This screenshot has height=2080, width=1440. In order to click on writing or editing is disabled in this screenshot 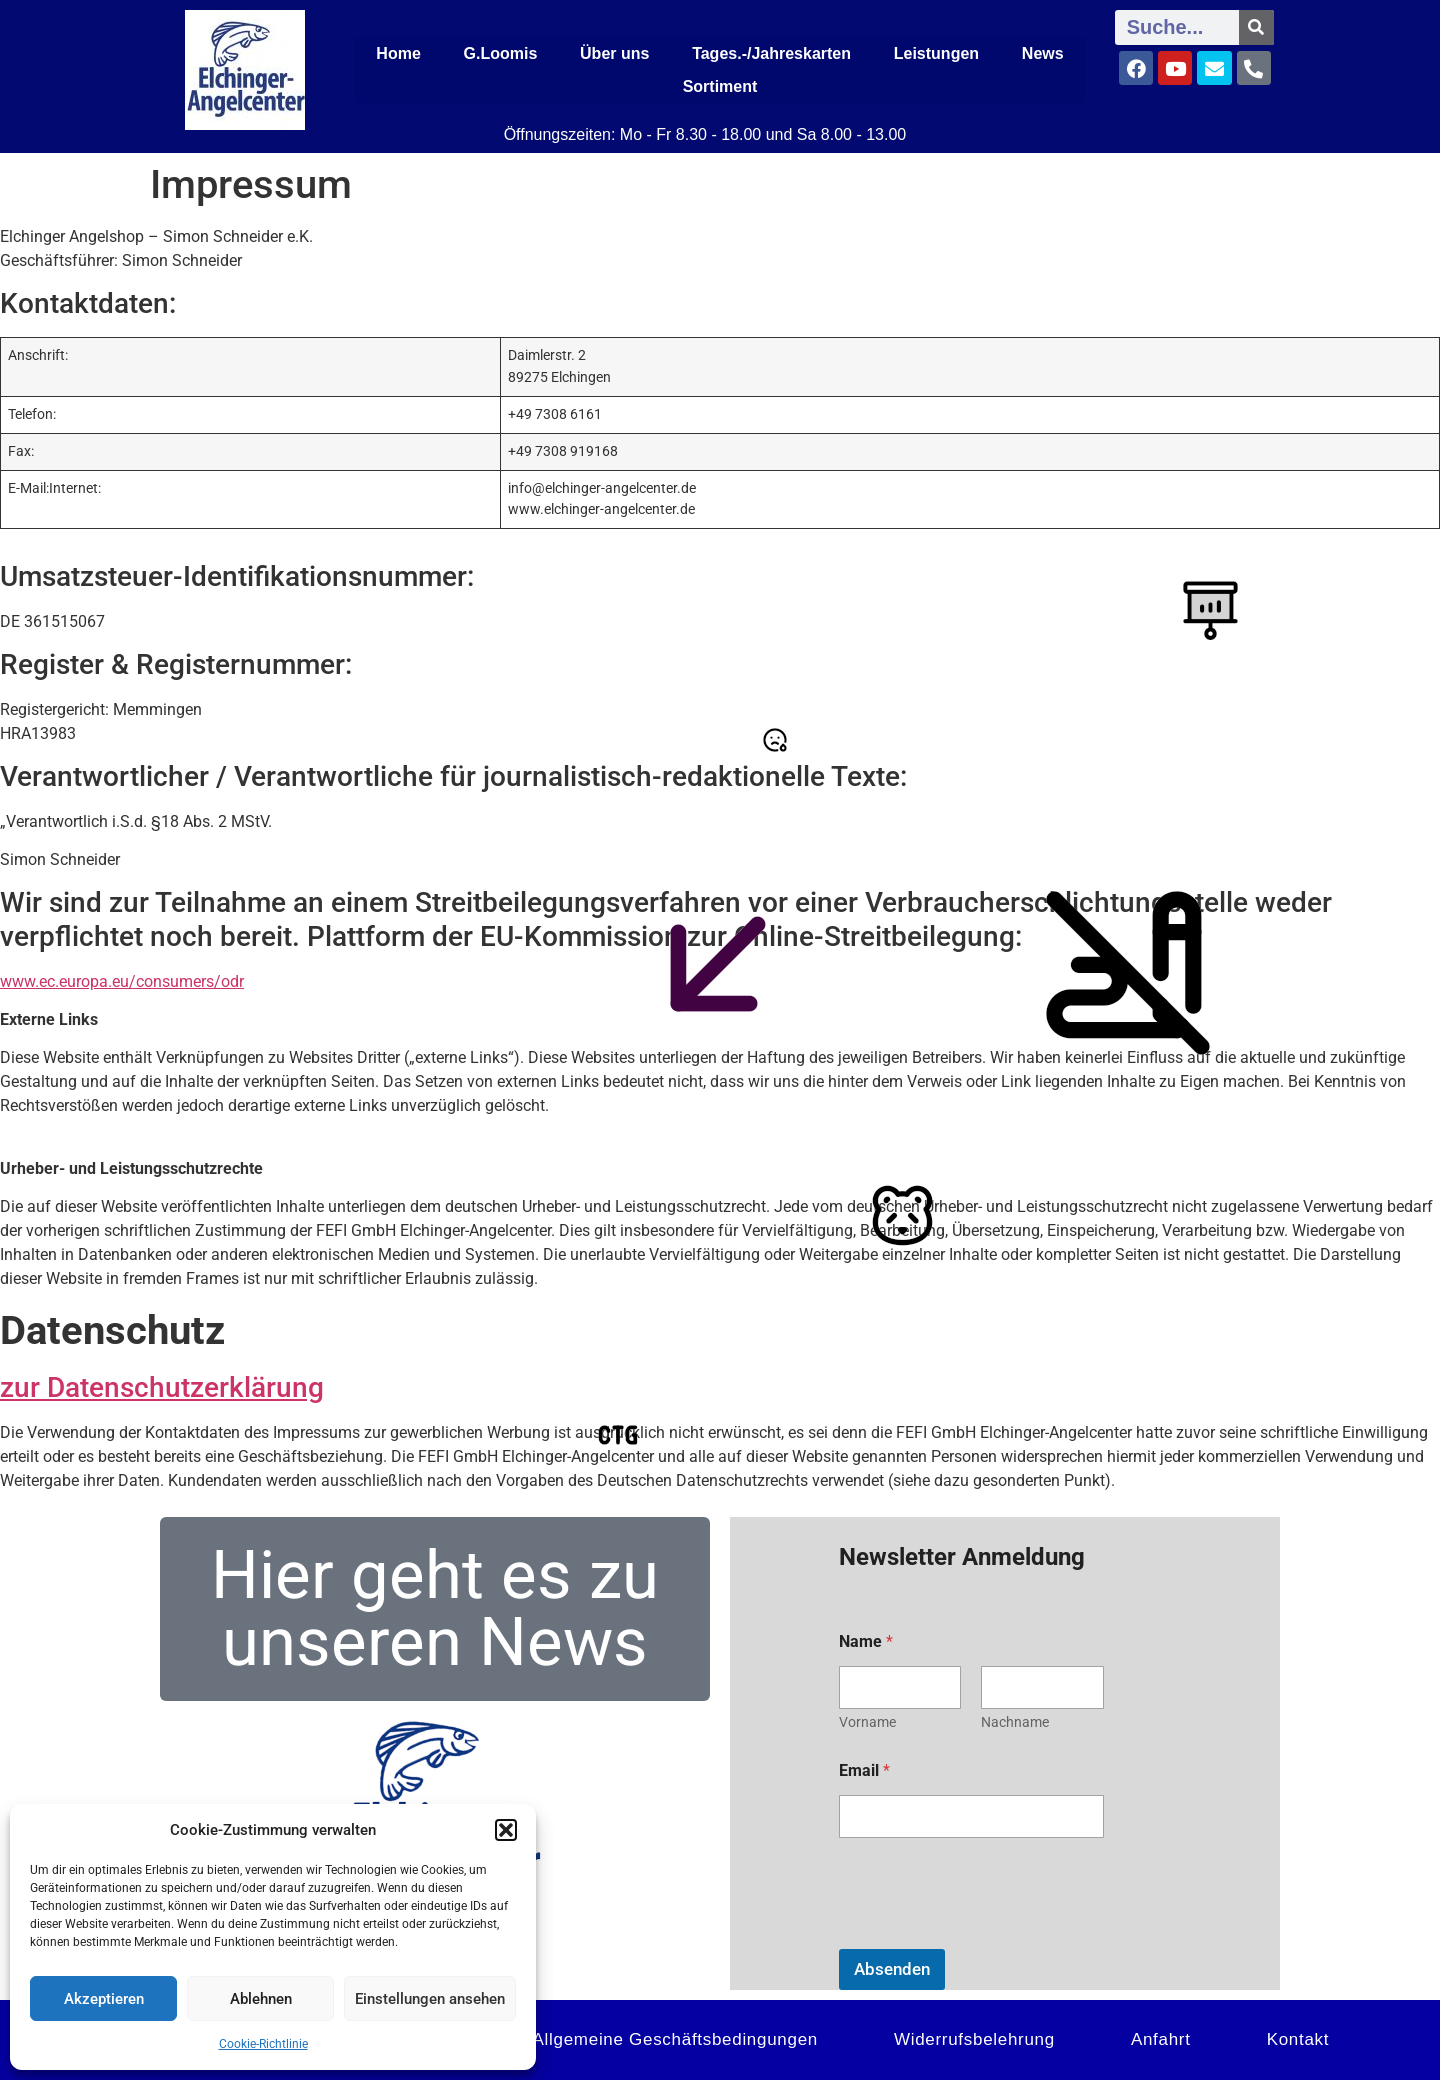, I will do `click(1128, 973)`.